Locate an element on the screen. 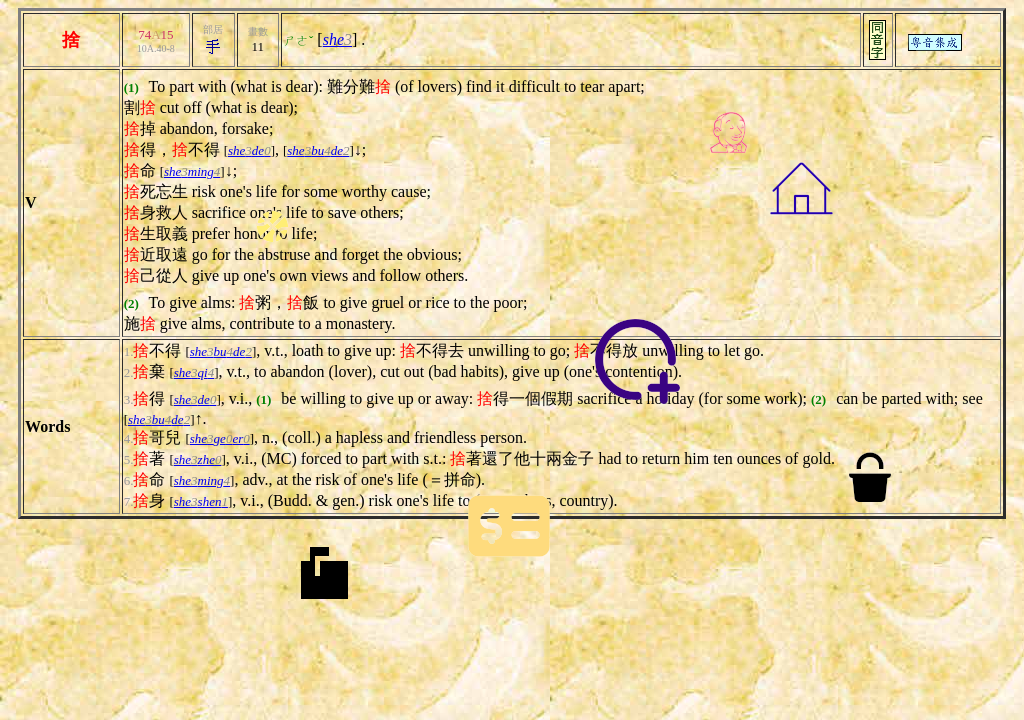 The height and width of the screenshot is (720, 1024). access storage or container tools is located at coordinates (870, 478).